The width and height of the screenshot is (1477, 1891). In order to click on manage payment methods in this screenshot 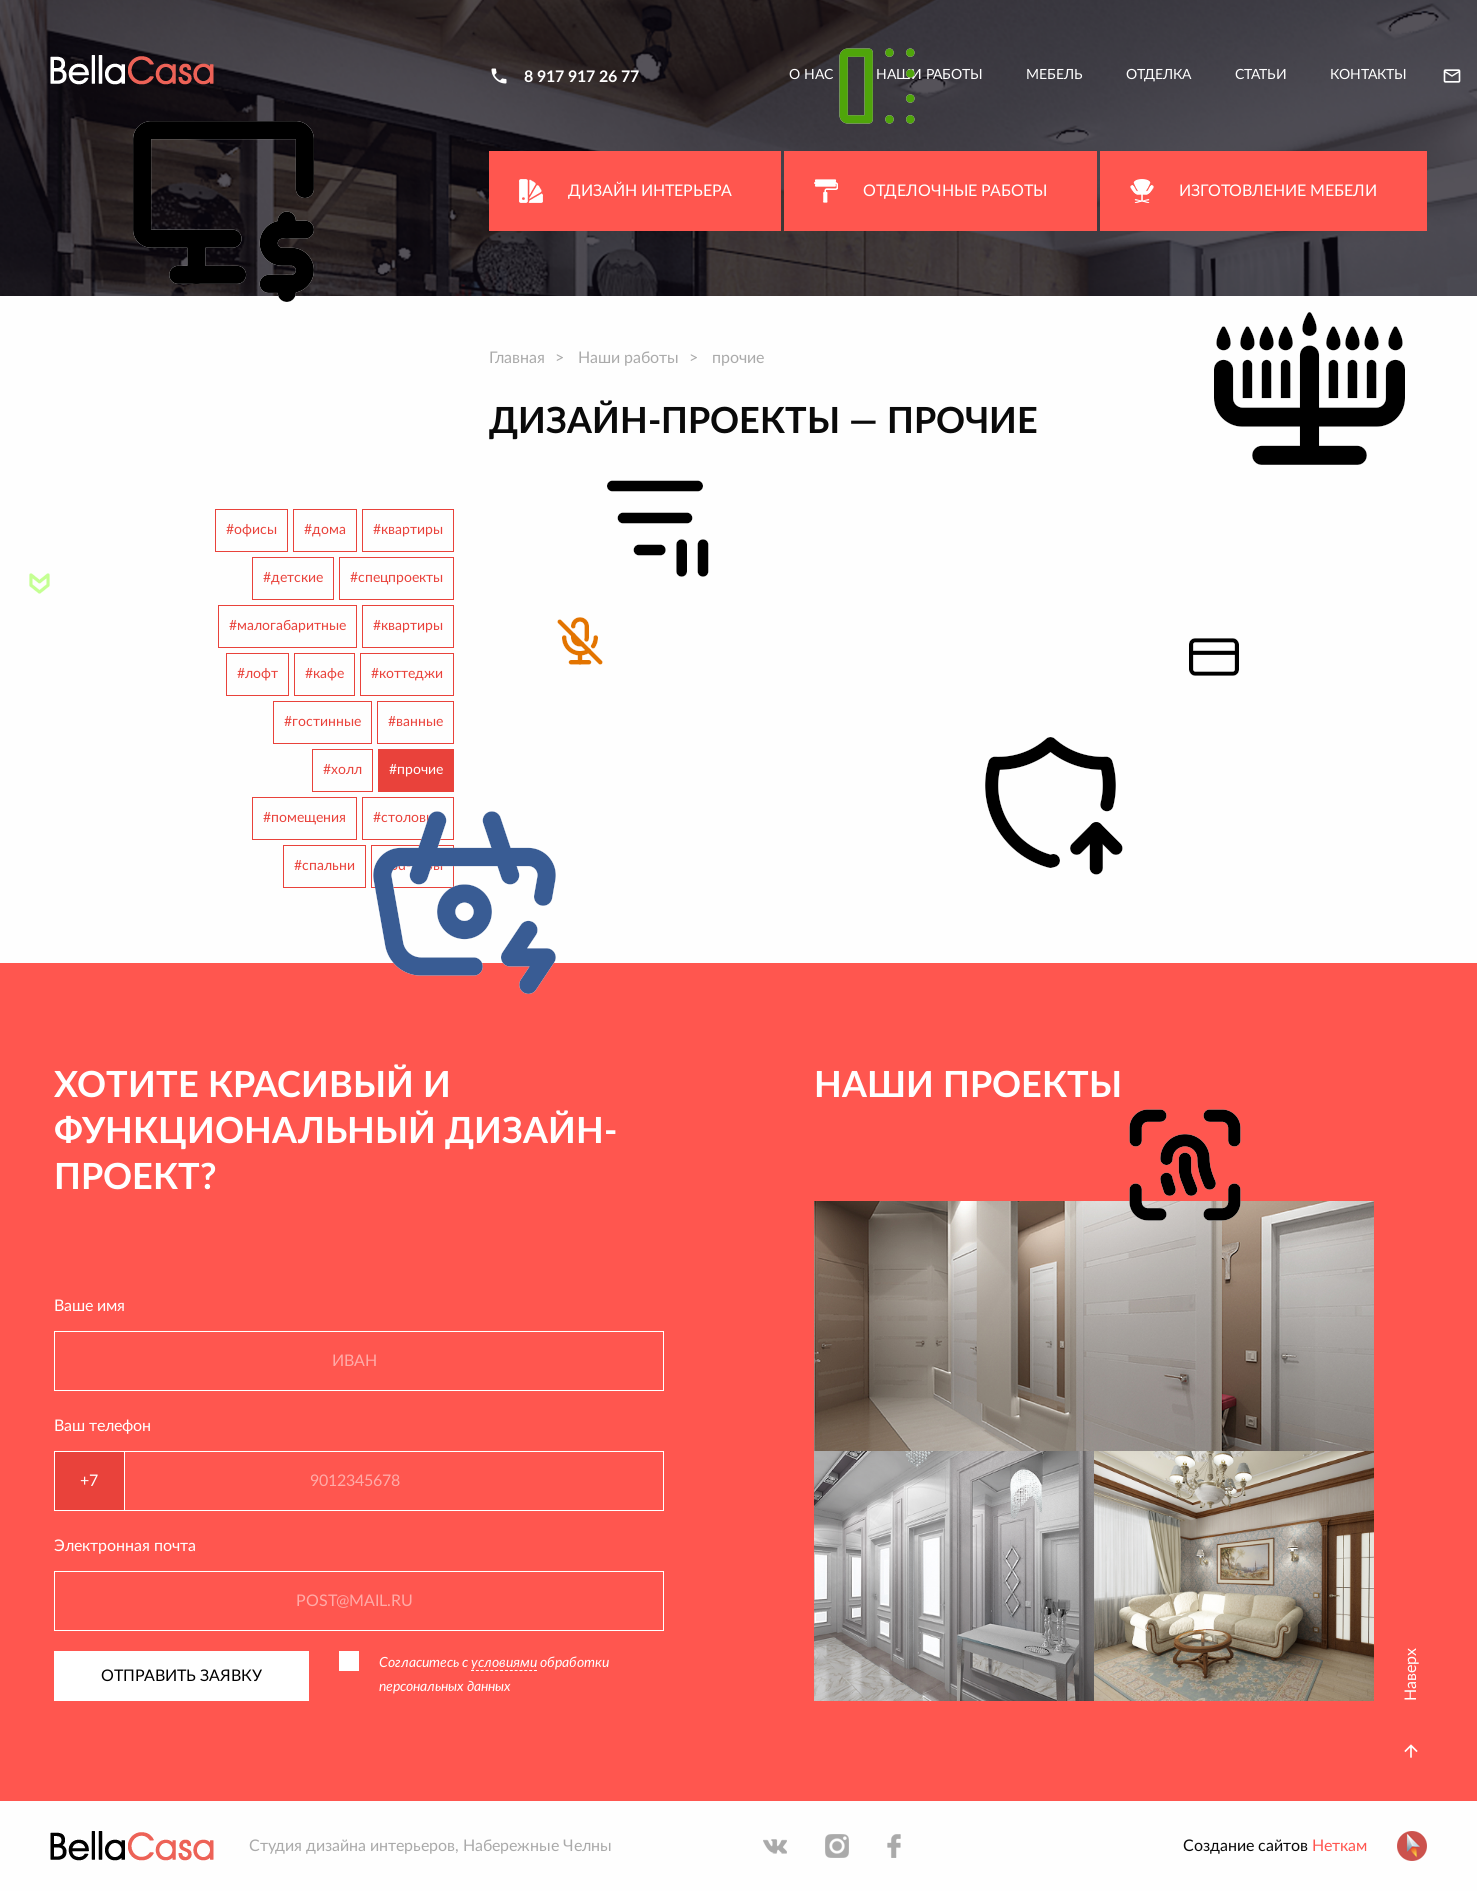, I will do `click(1214, 657)`.